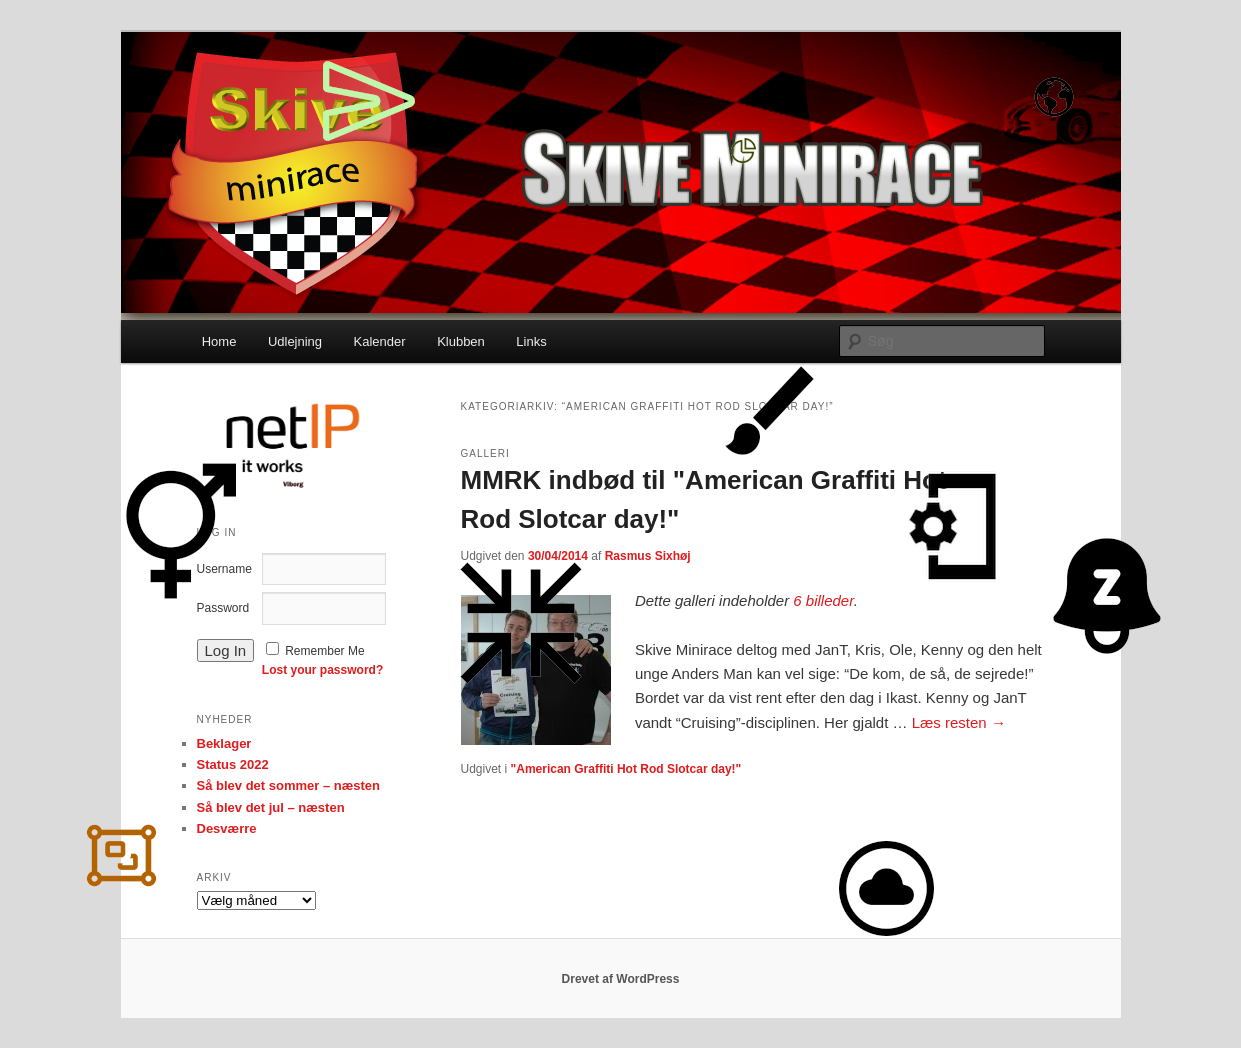 The height and width of the screenshot is (1048, 1241). Describe the element at coordinates (121, 855) in the screenshot. I see `group selected objects together` at that location.